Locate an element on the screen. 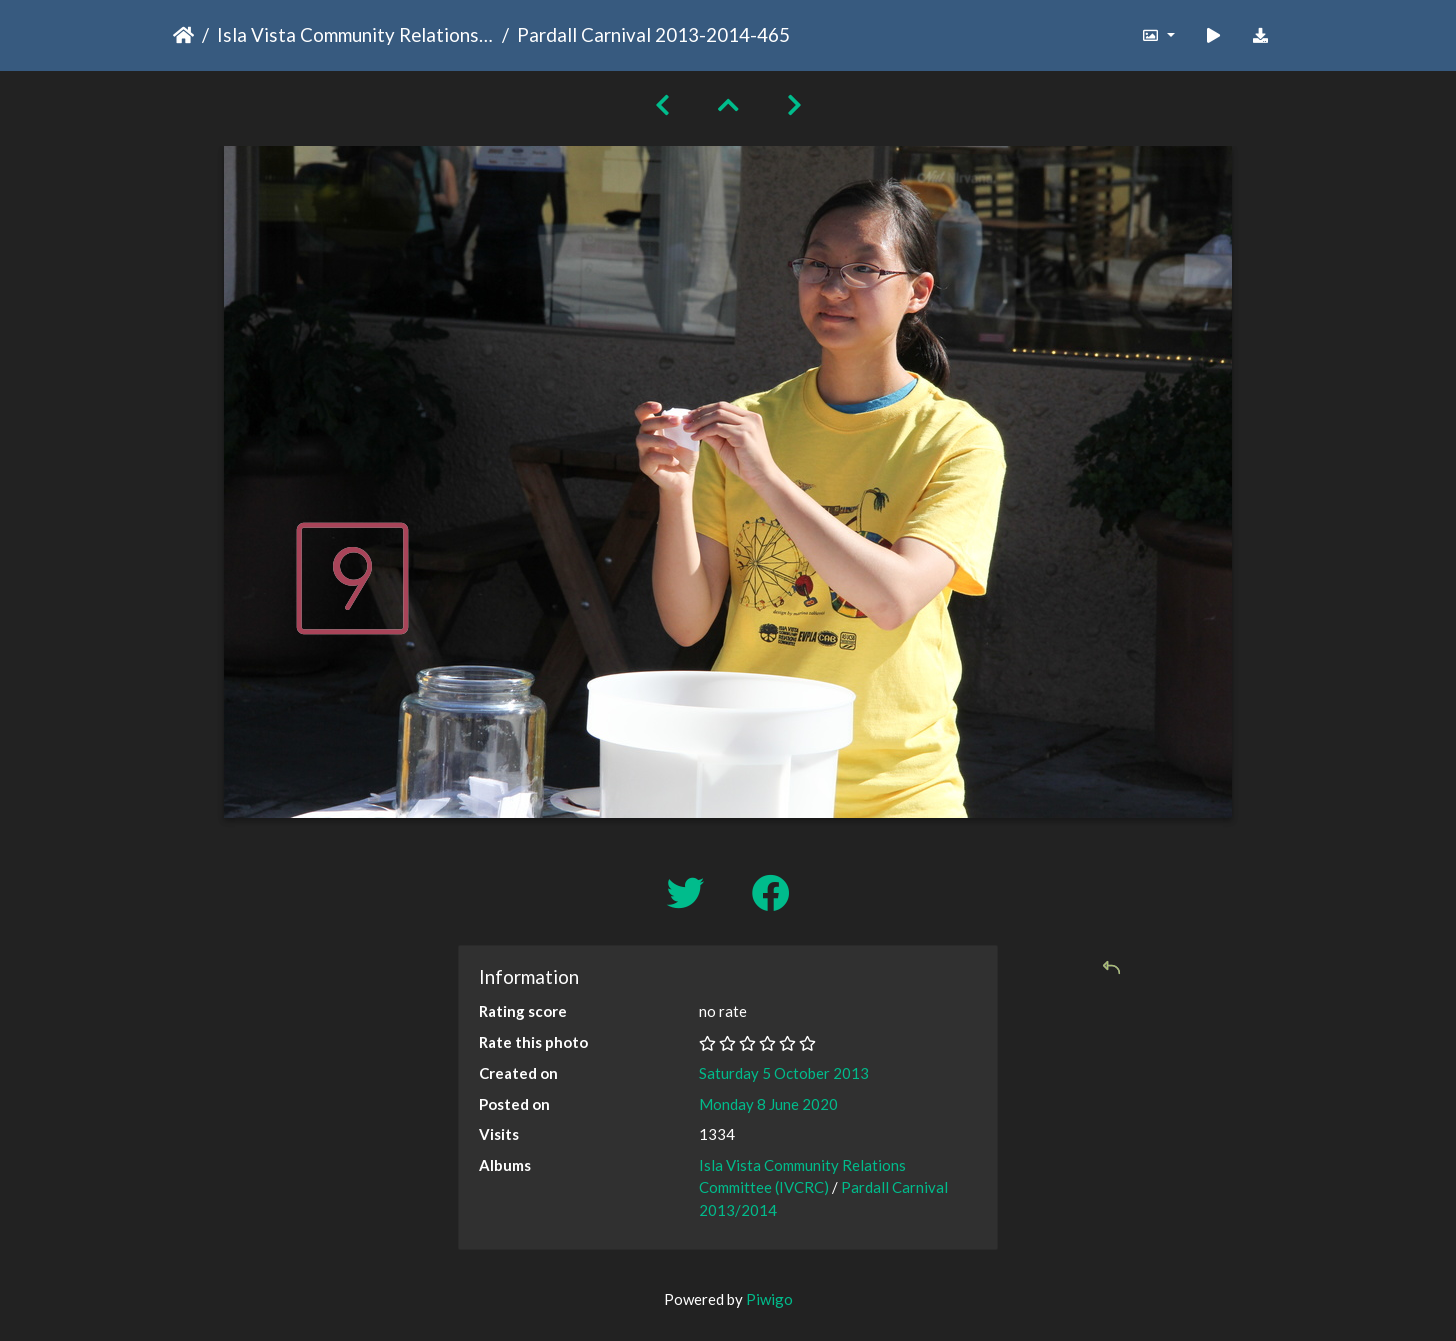 This screenshot has width=1456, height=1341. select number nine from a numeric keypad is located at coordinates (352, 578).